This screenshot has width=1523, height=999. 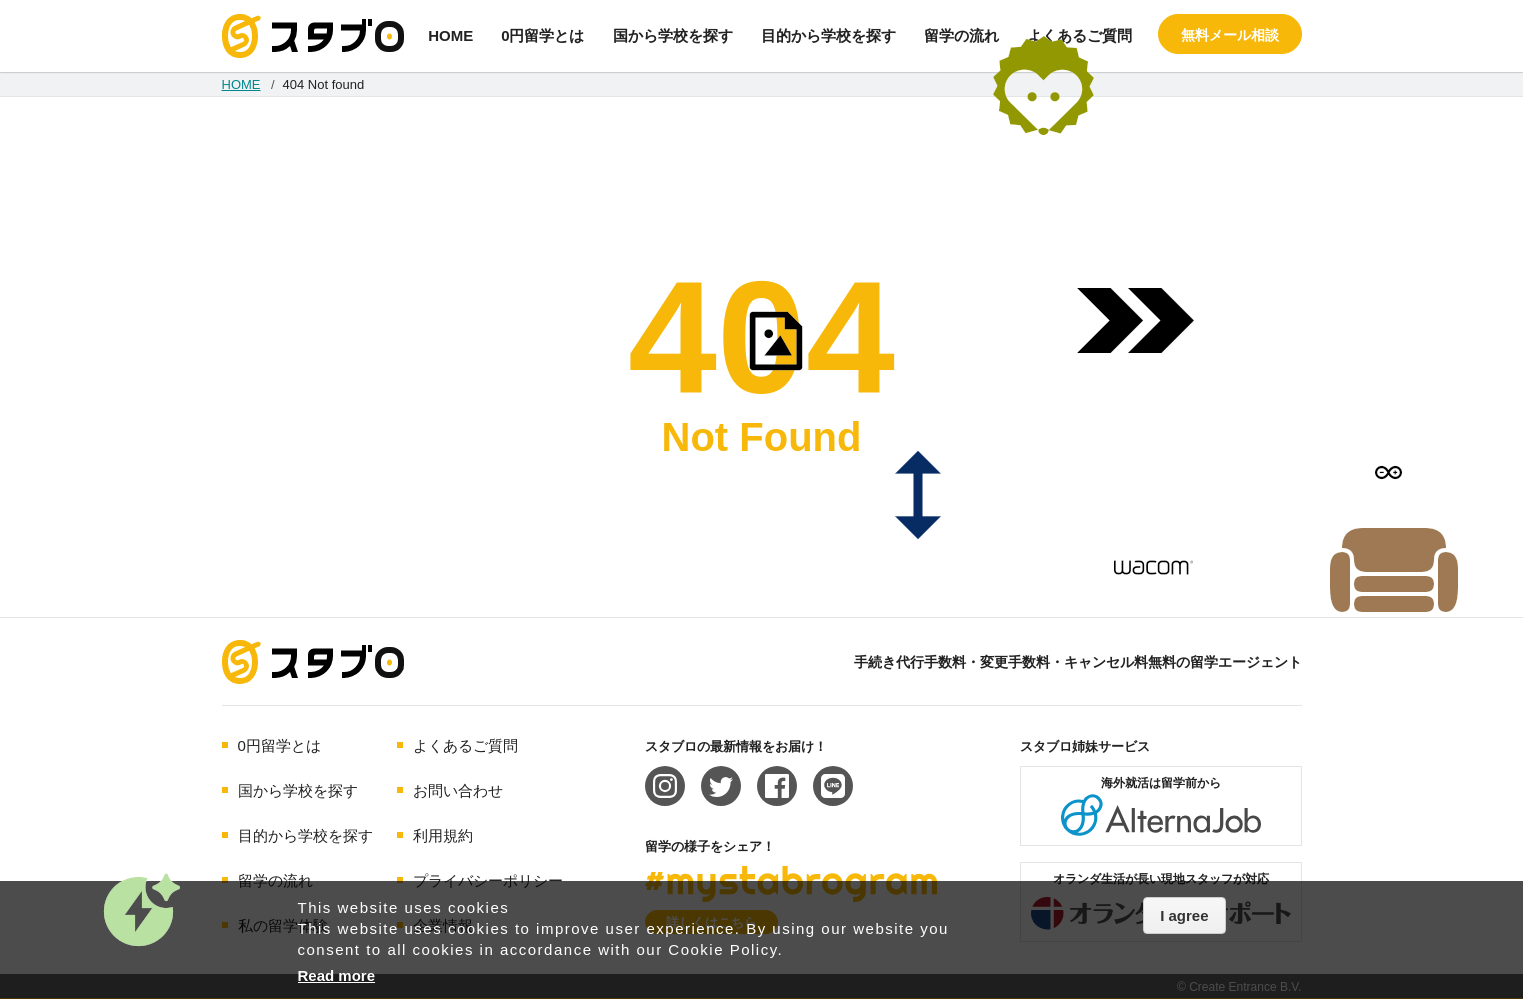 I want to click on AI-powered DVD or media processing, so click(x=138, y=911).